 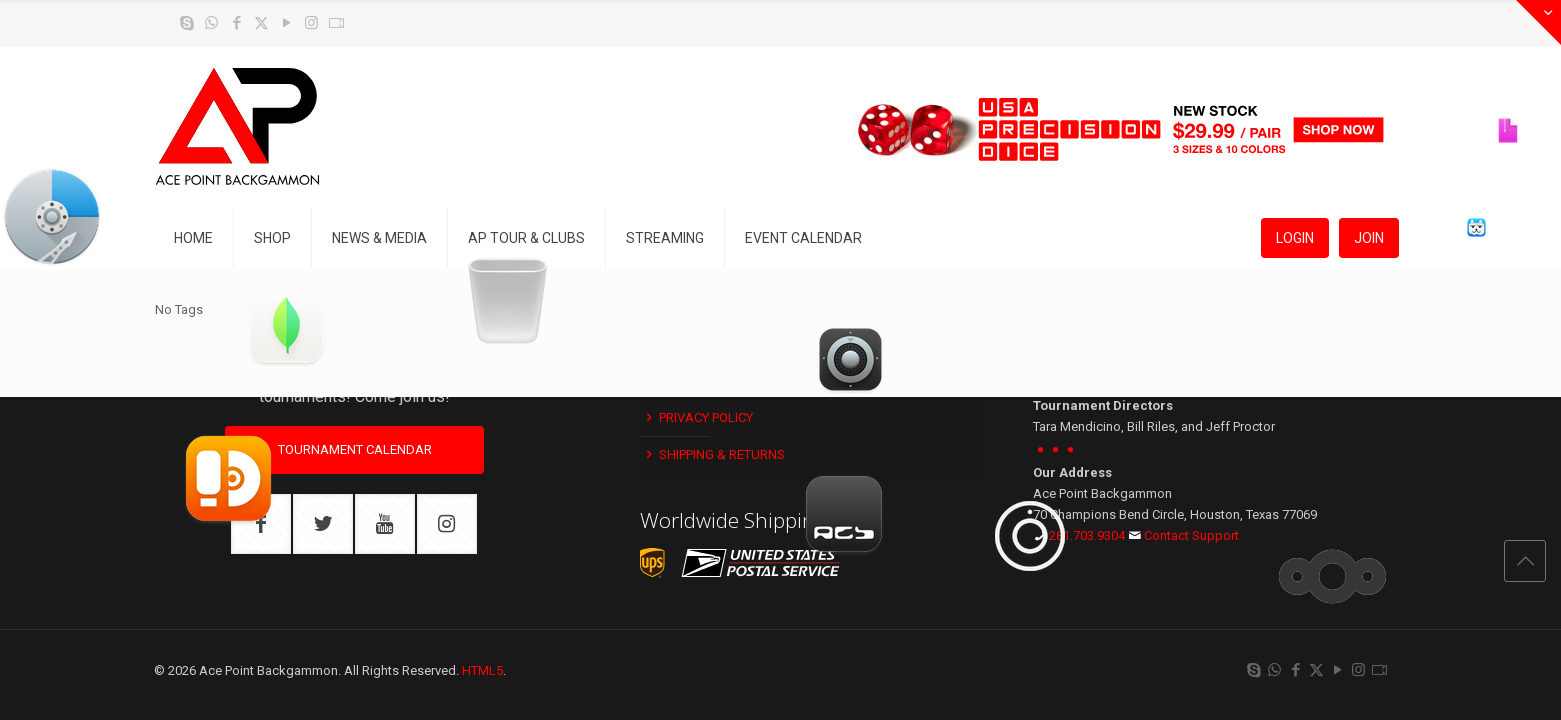 What do you see at coordinates (52, 217) in the screenshot?
I see `access disk partition settings` at bounding box center [52, 217].